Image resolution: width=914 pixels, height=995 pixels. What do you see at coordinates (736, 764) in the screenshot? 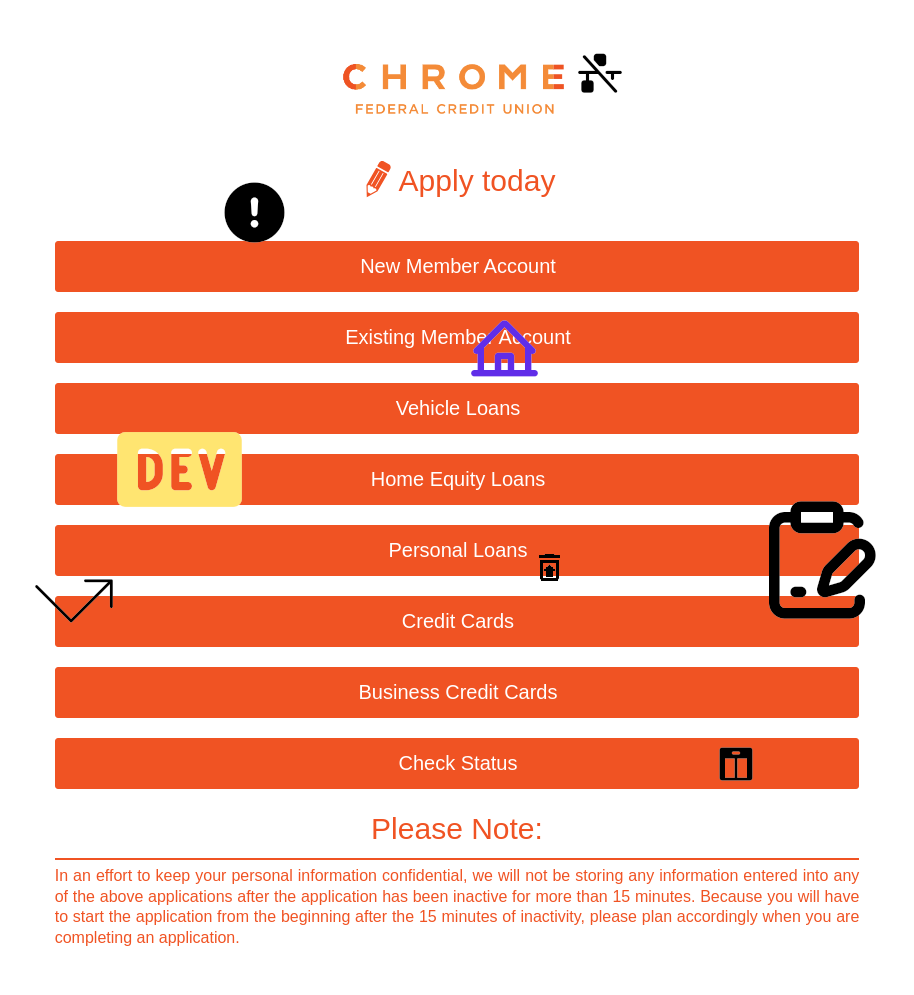
I see `indicates elevator access or location` at bounding box center [736, 764].